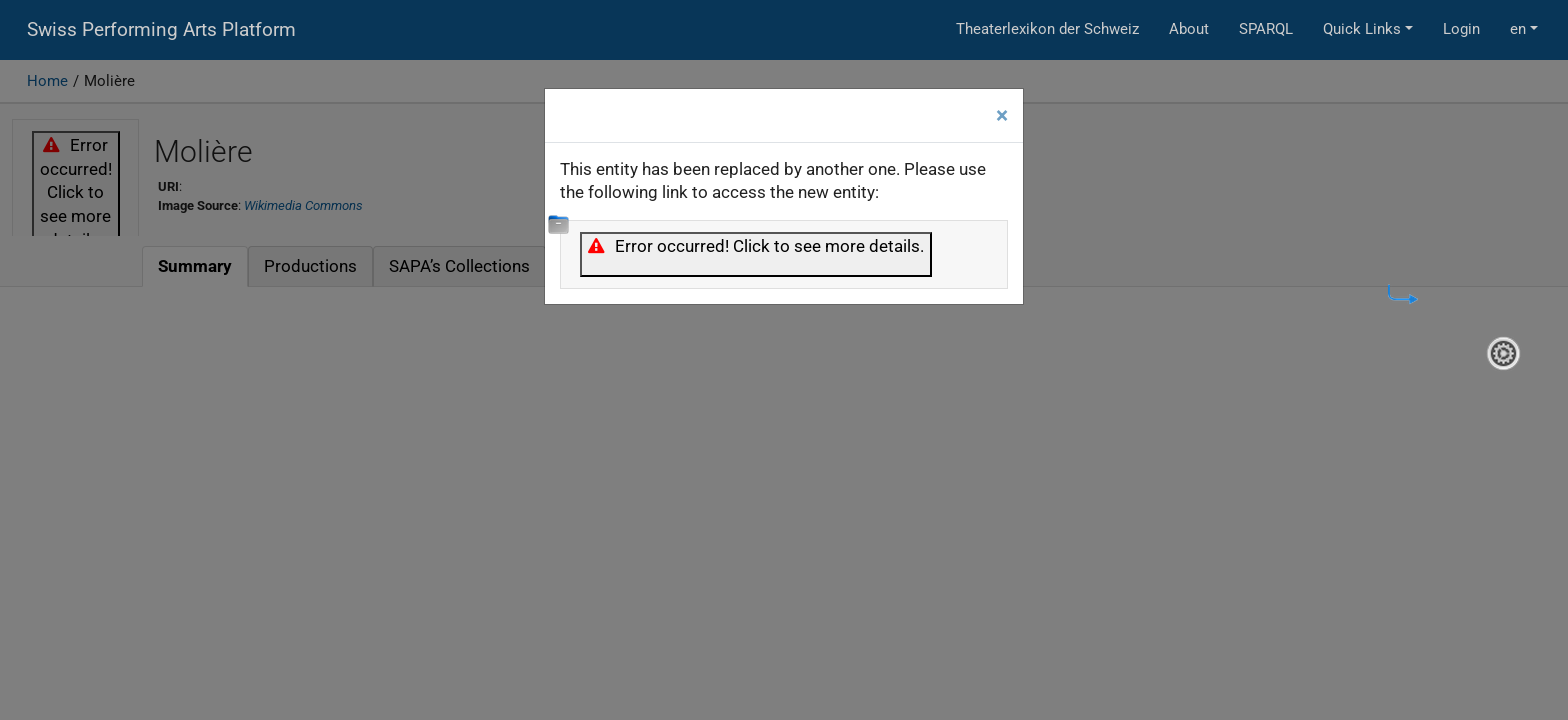 The width and height of the screenshot is (1568, 720). I want to click on open system settings, so click(1503, 353).